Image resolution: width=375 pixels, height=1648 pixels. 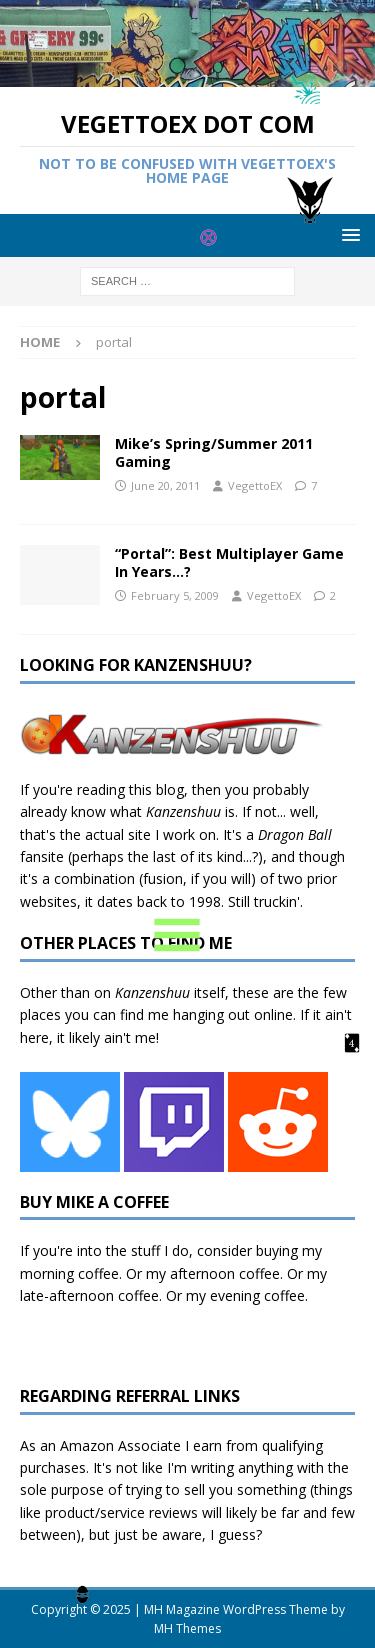 What do you see at coordinates (82, 1594) in the screenshot?
I see `toggle stealth or incognito mode` at bounding box center [82, 1594].